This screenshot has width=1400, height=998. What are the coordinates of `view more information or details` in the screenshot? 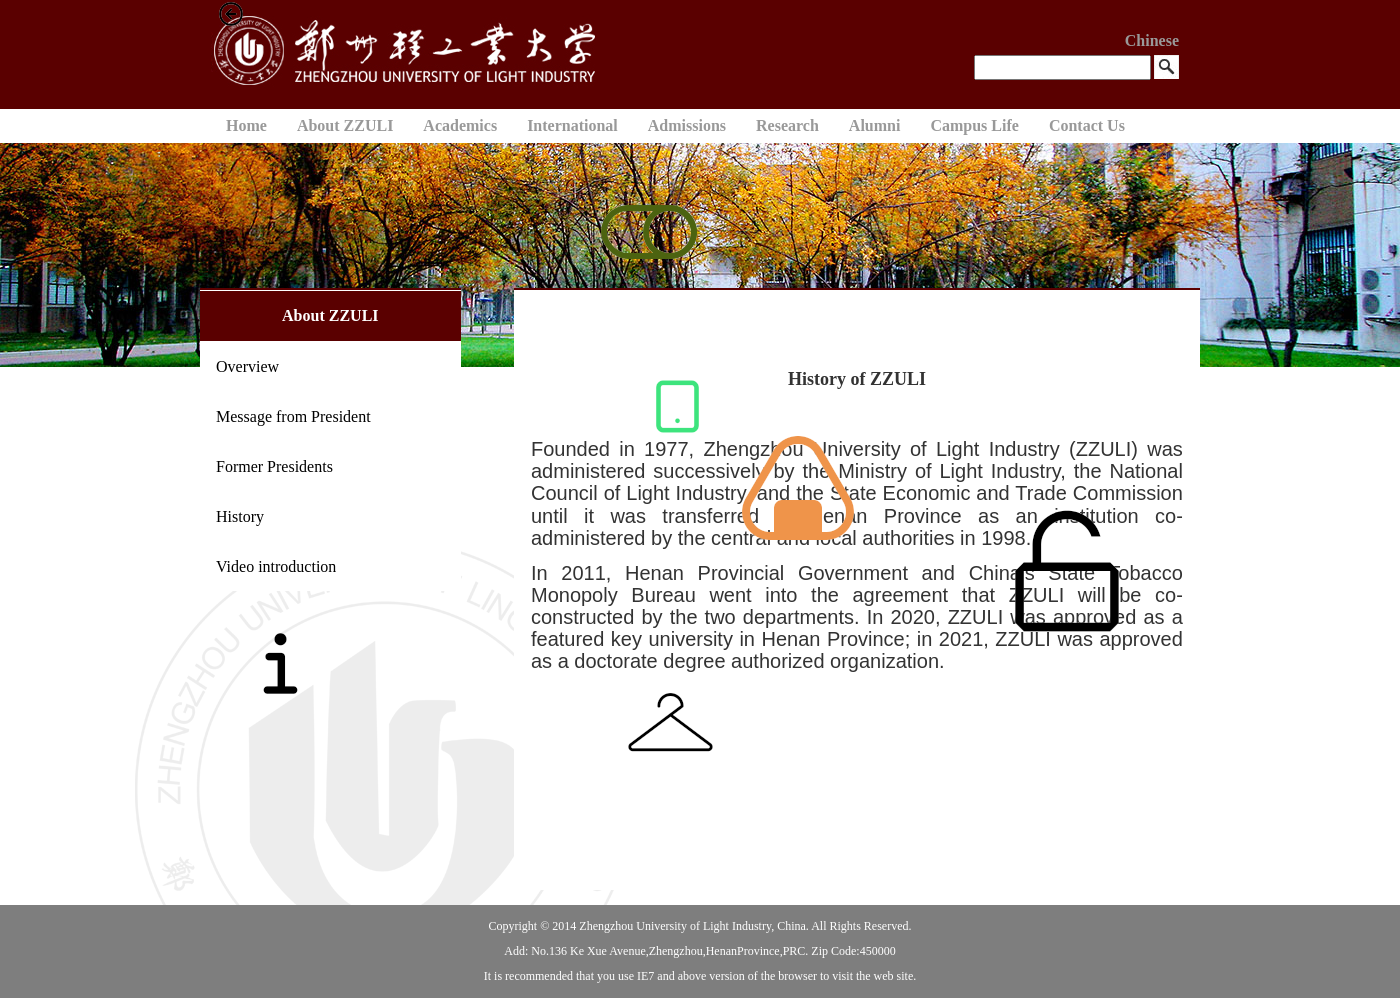 It's located at (280, 663).